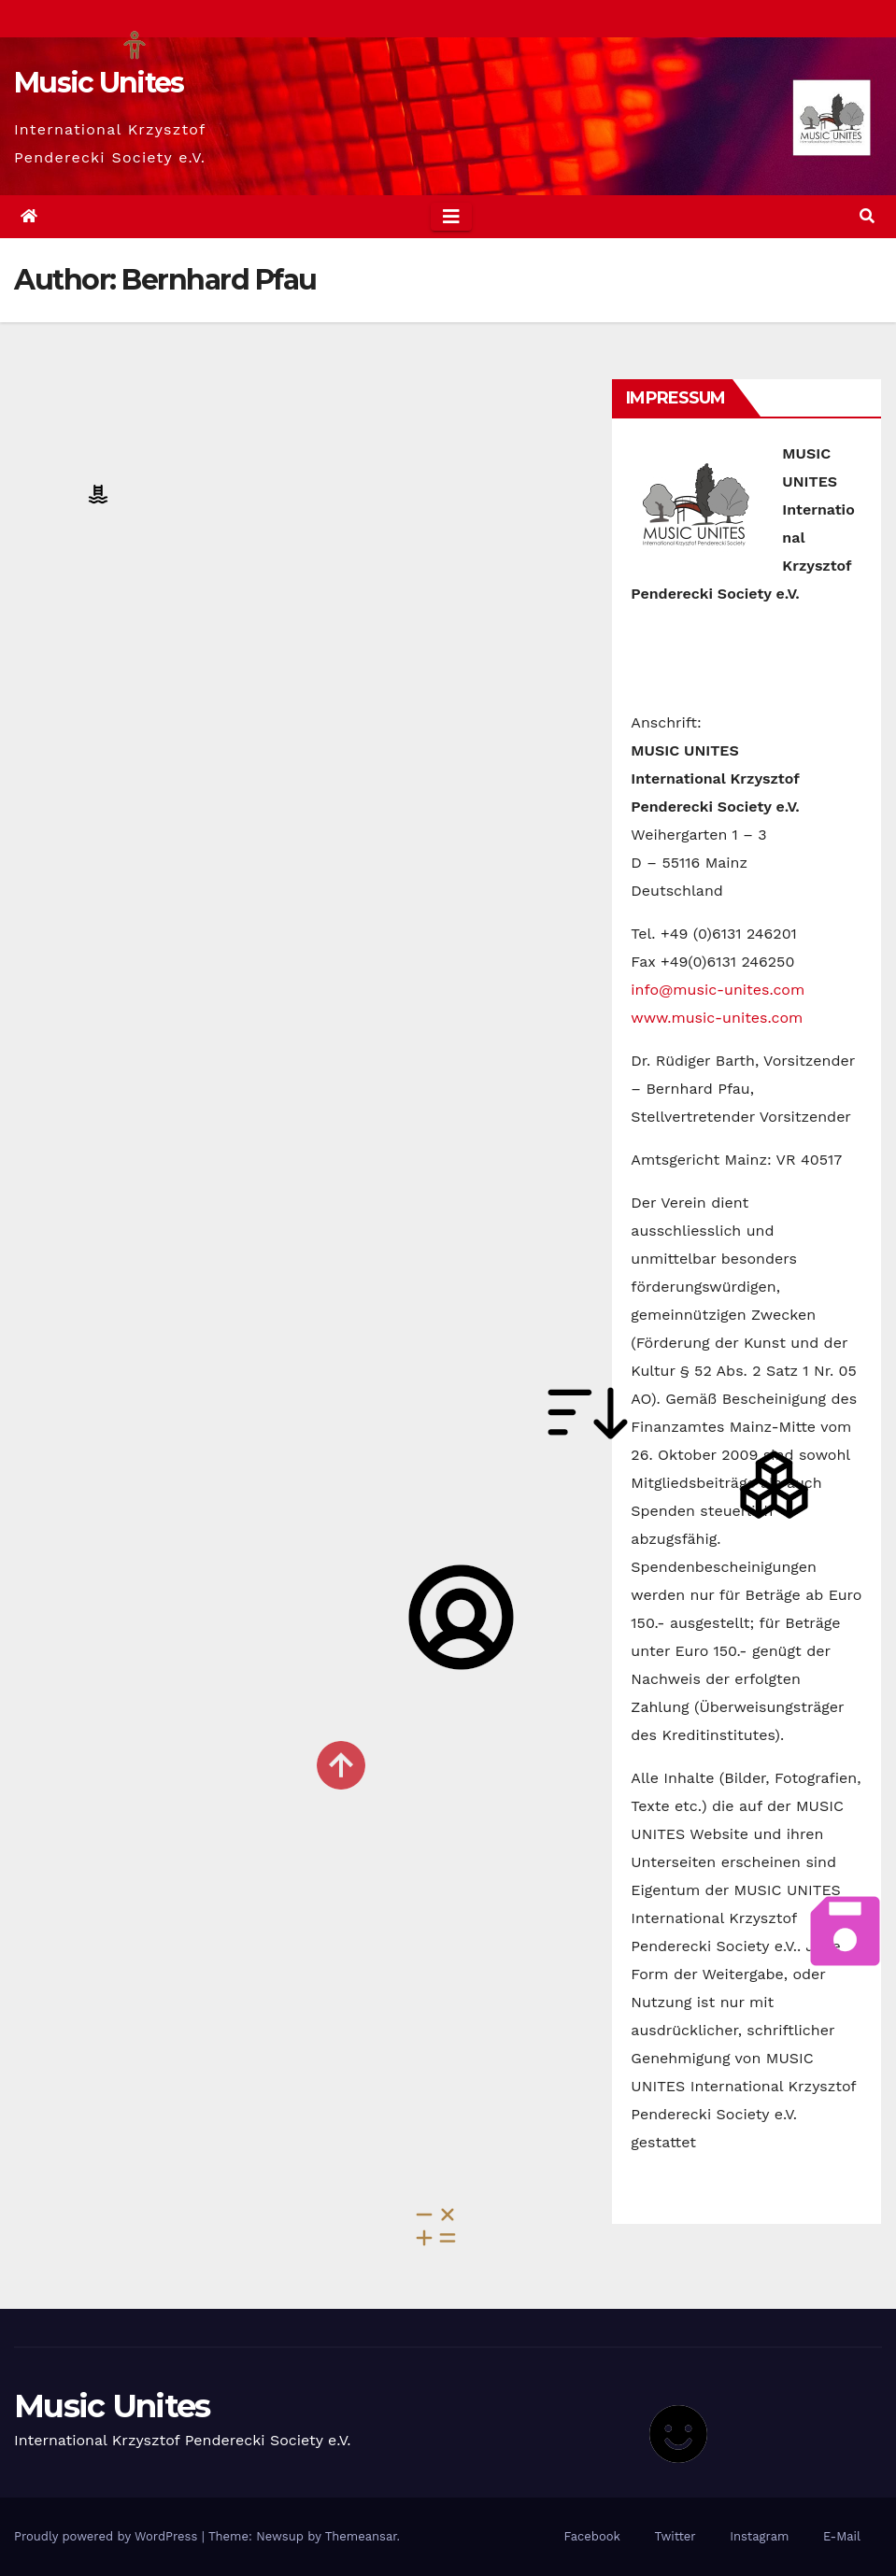 The height and width of the screenshot is (2576, 896). I want to click on add an emoji or reaction, so click(678, 2434).